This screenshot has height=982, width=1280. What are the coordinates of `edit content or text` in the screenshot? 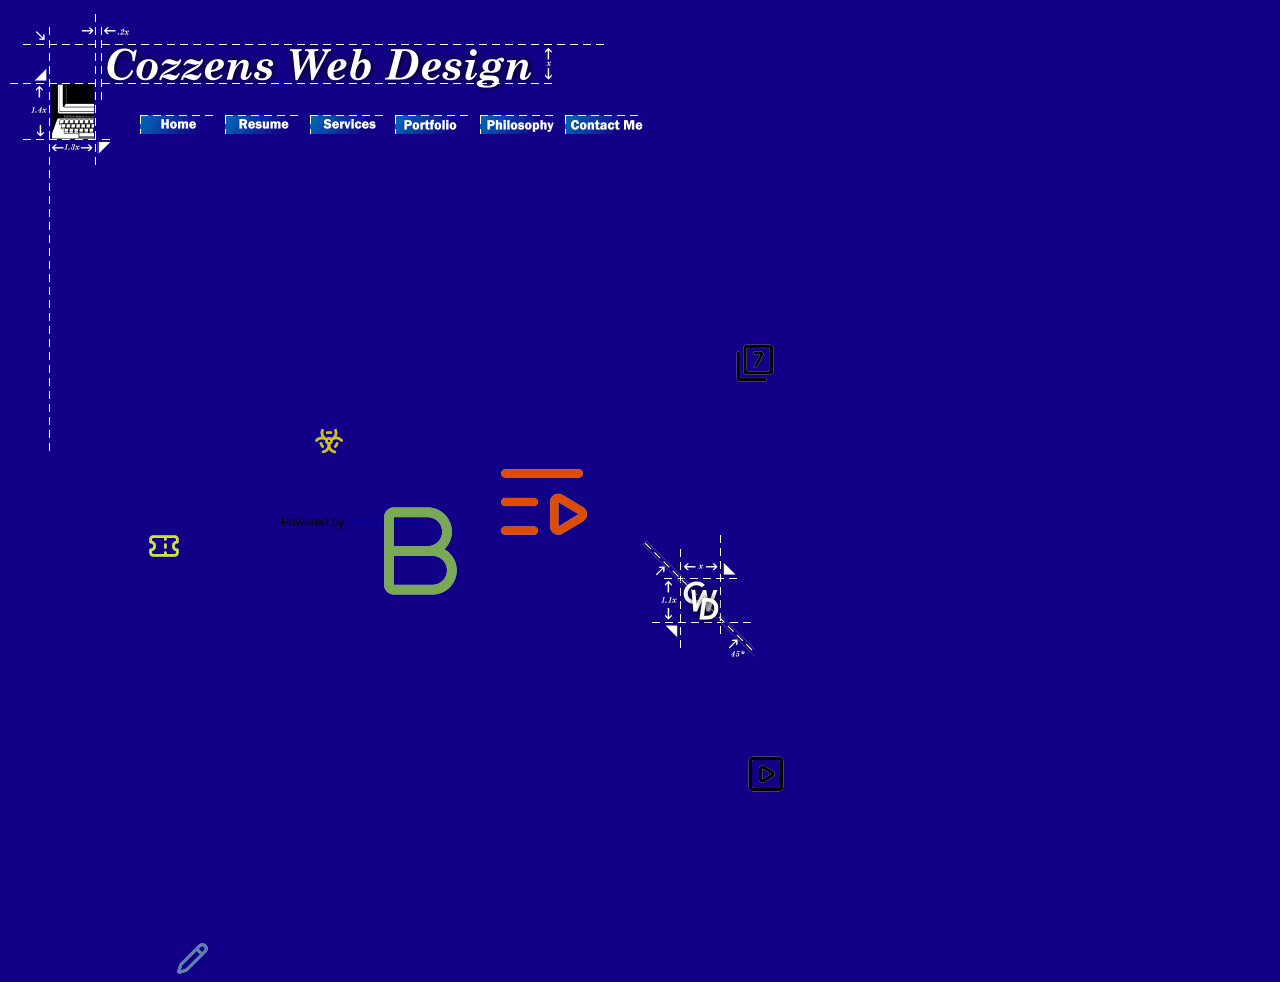 It's located at (192, 958).